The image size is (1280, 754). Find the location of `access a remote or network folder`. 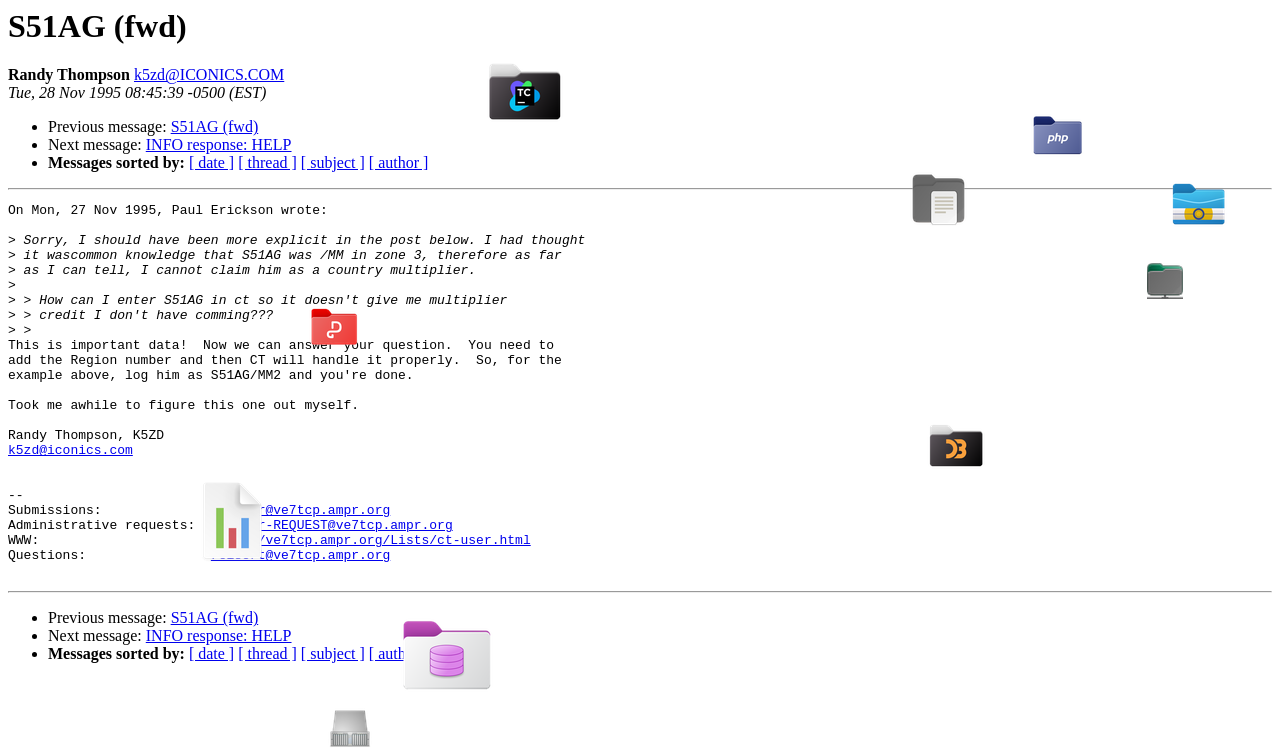

access a remote or network folder is located at coordinates (1165, 281).